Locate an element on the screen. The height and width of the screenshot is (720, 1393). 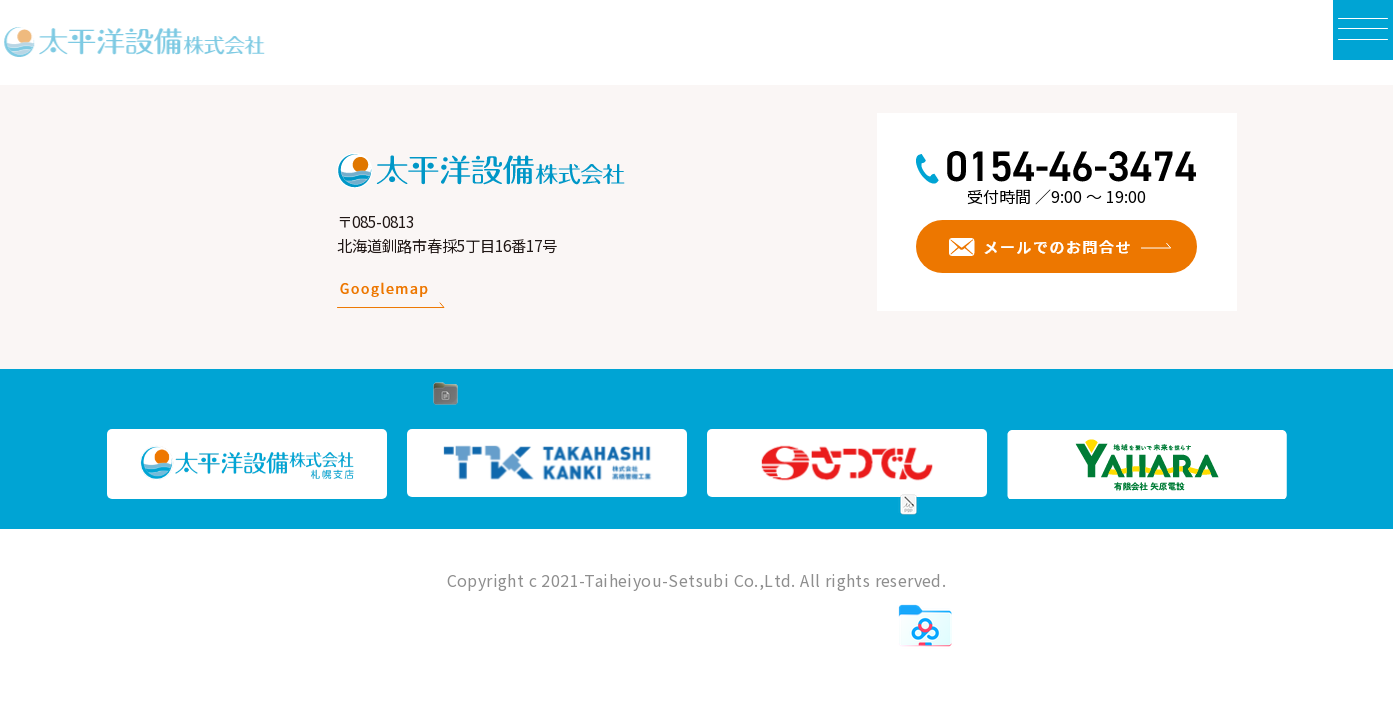
open Baidu Netdisk cloud storage folder is located at coordinates (925, 627).